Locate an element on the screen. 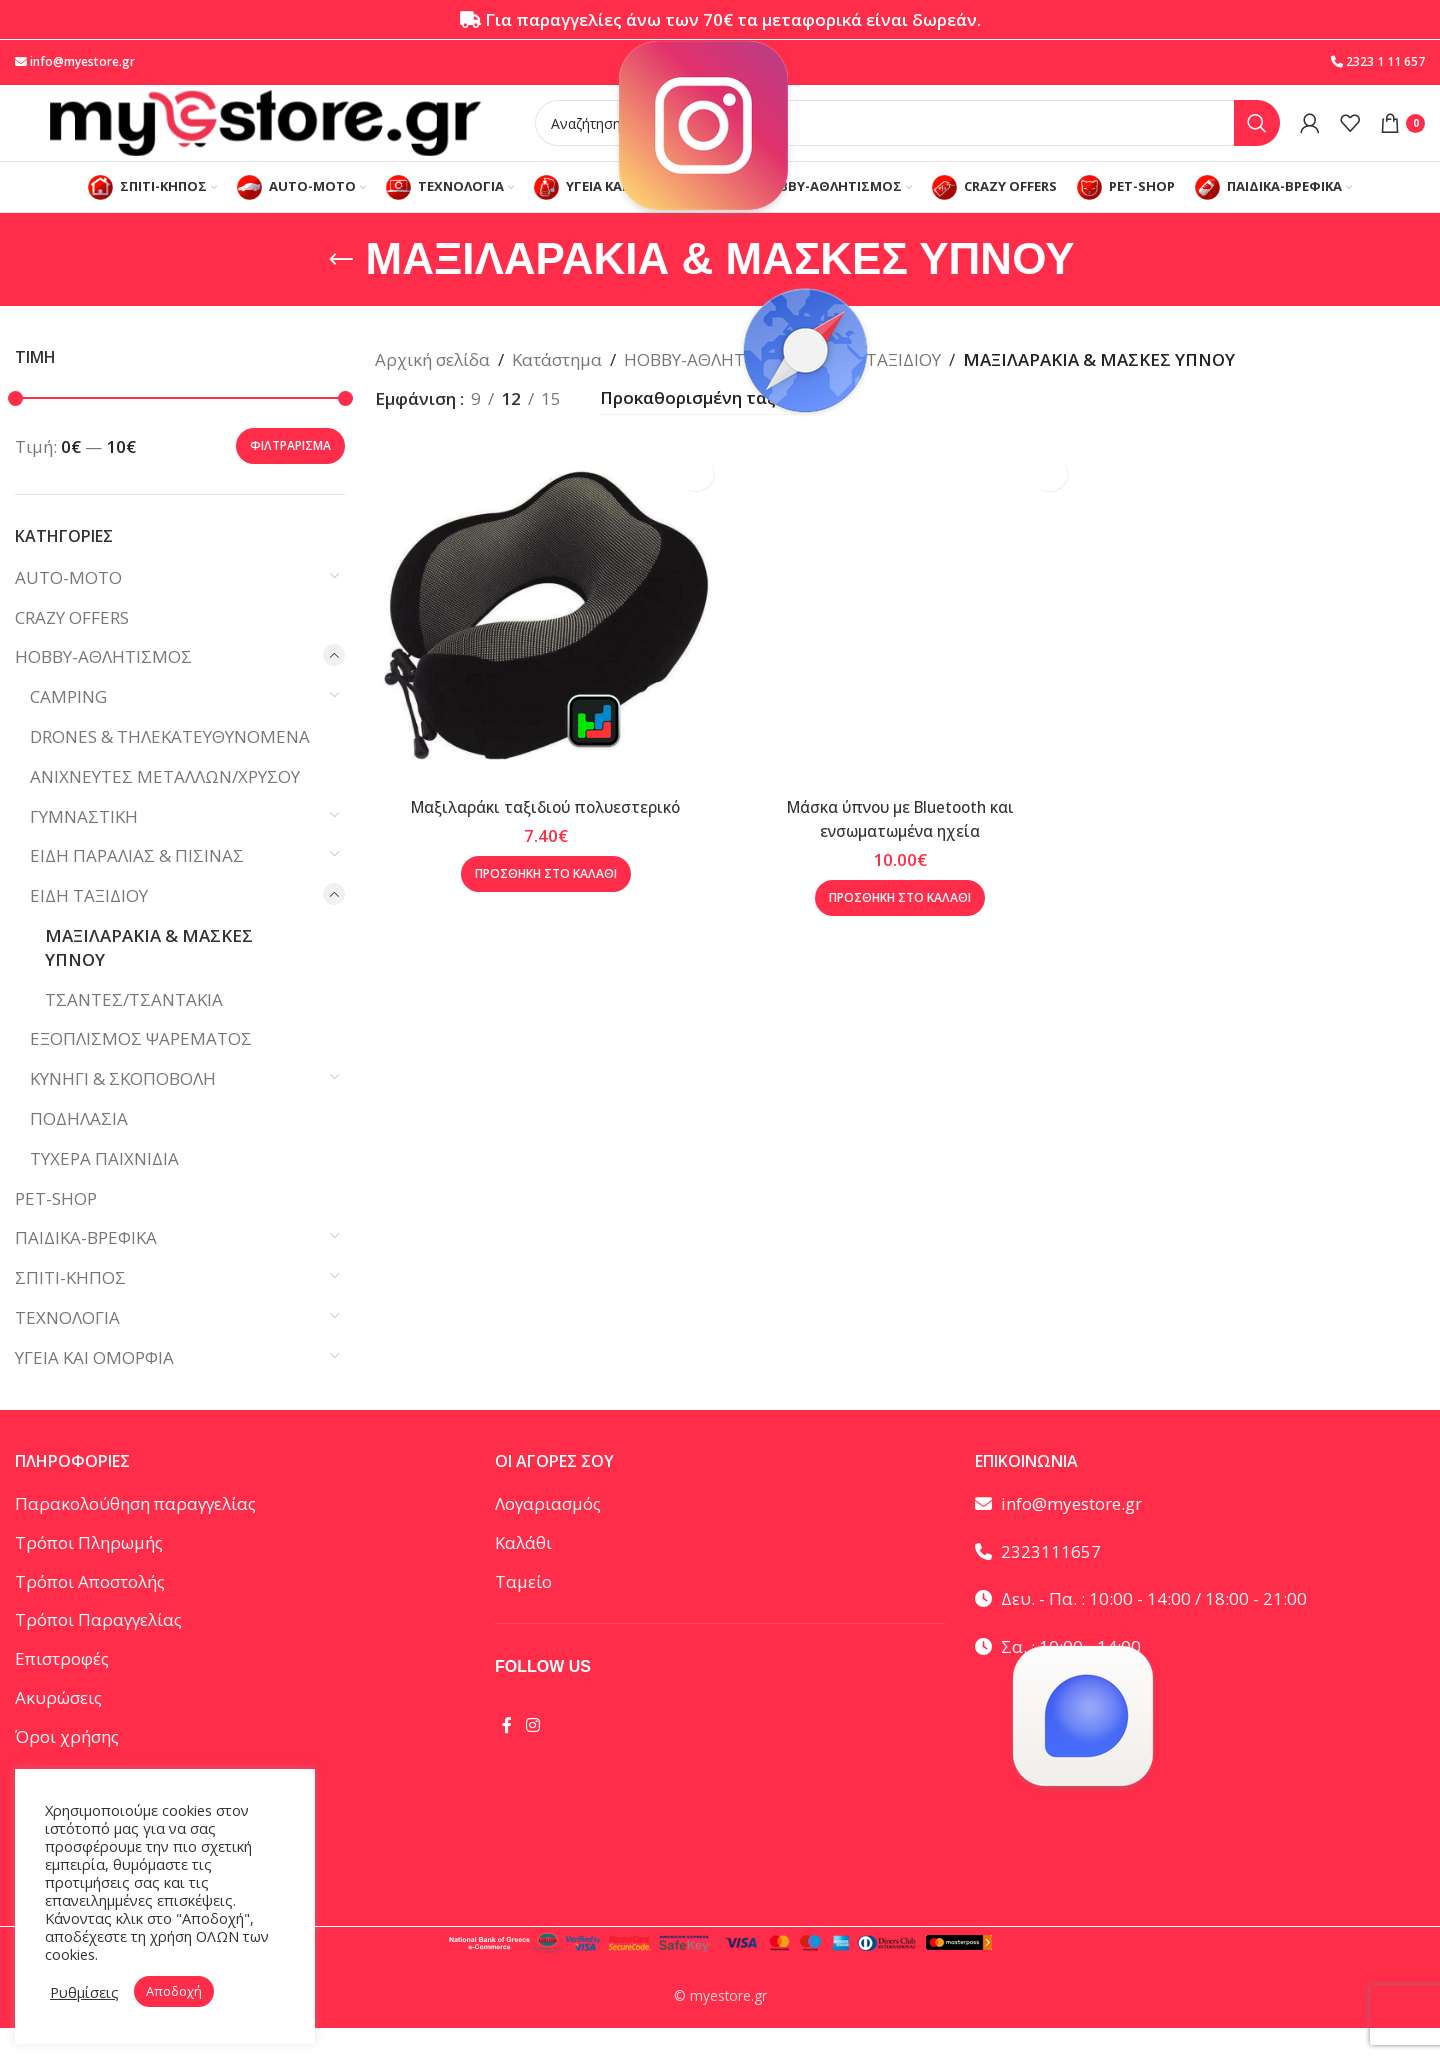  launch petris puzzle game is located at coordinates (594, 721).